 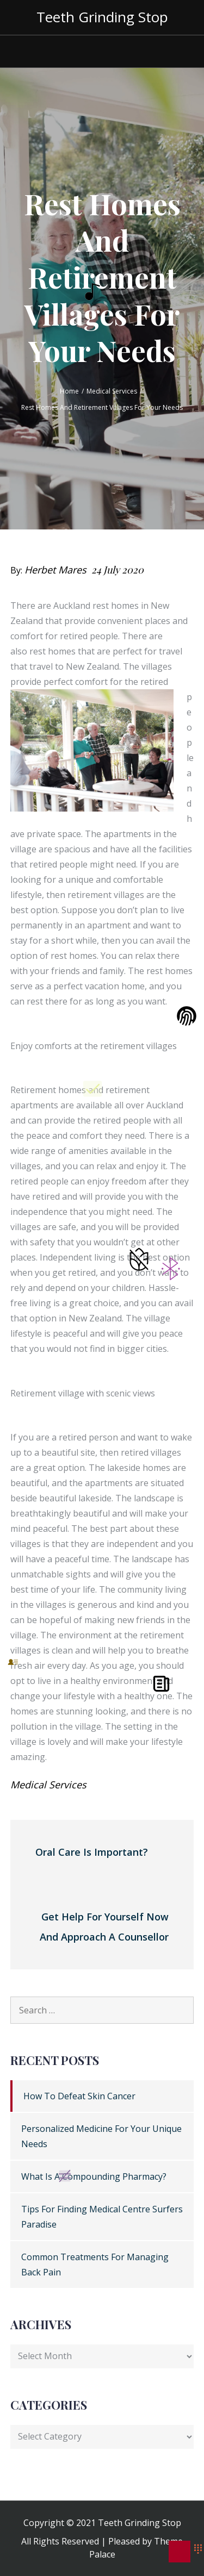 I want to click on view user directory or contact list, so click(x=13, y=1662).